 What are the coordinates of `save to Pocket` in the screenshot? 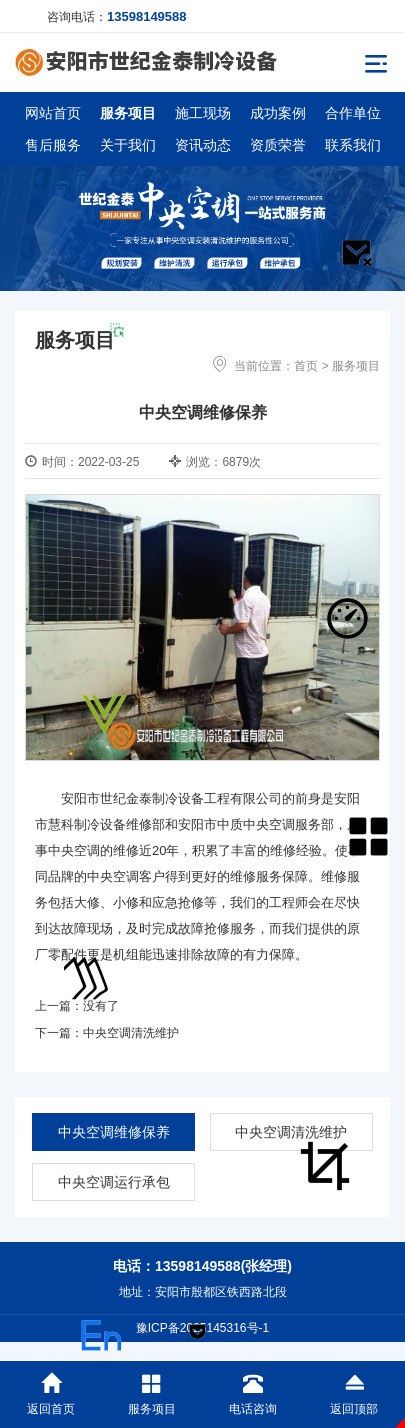 It's located at (197, 1331).